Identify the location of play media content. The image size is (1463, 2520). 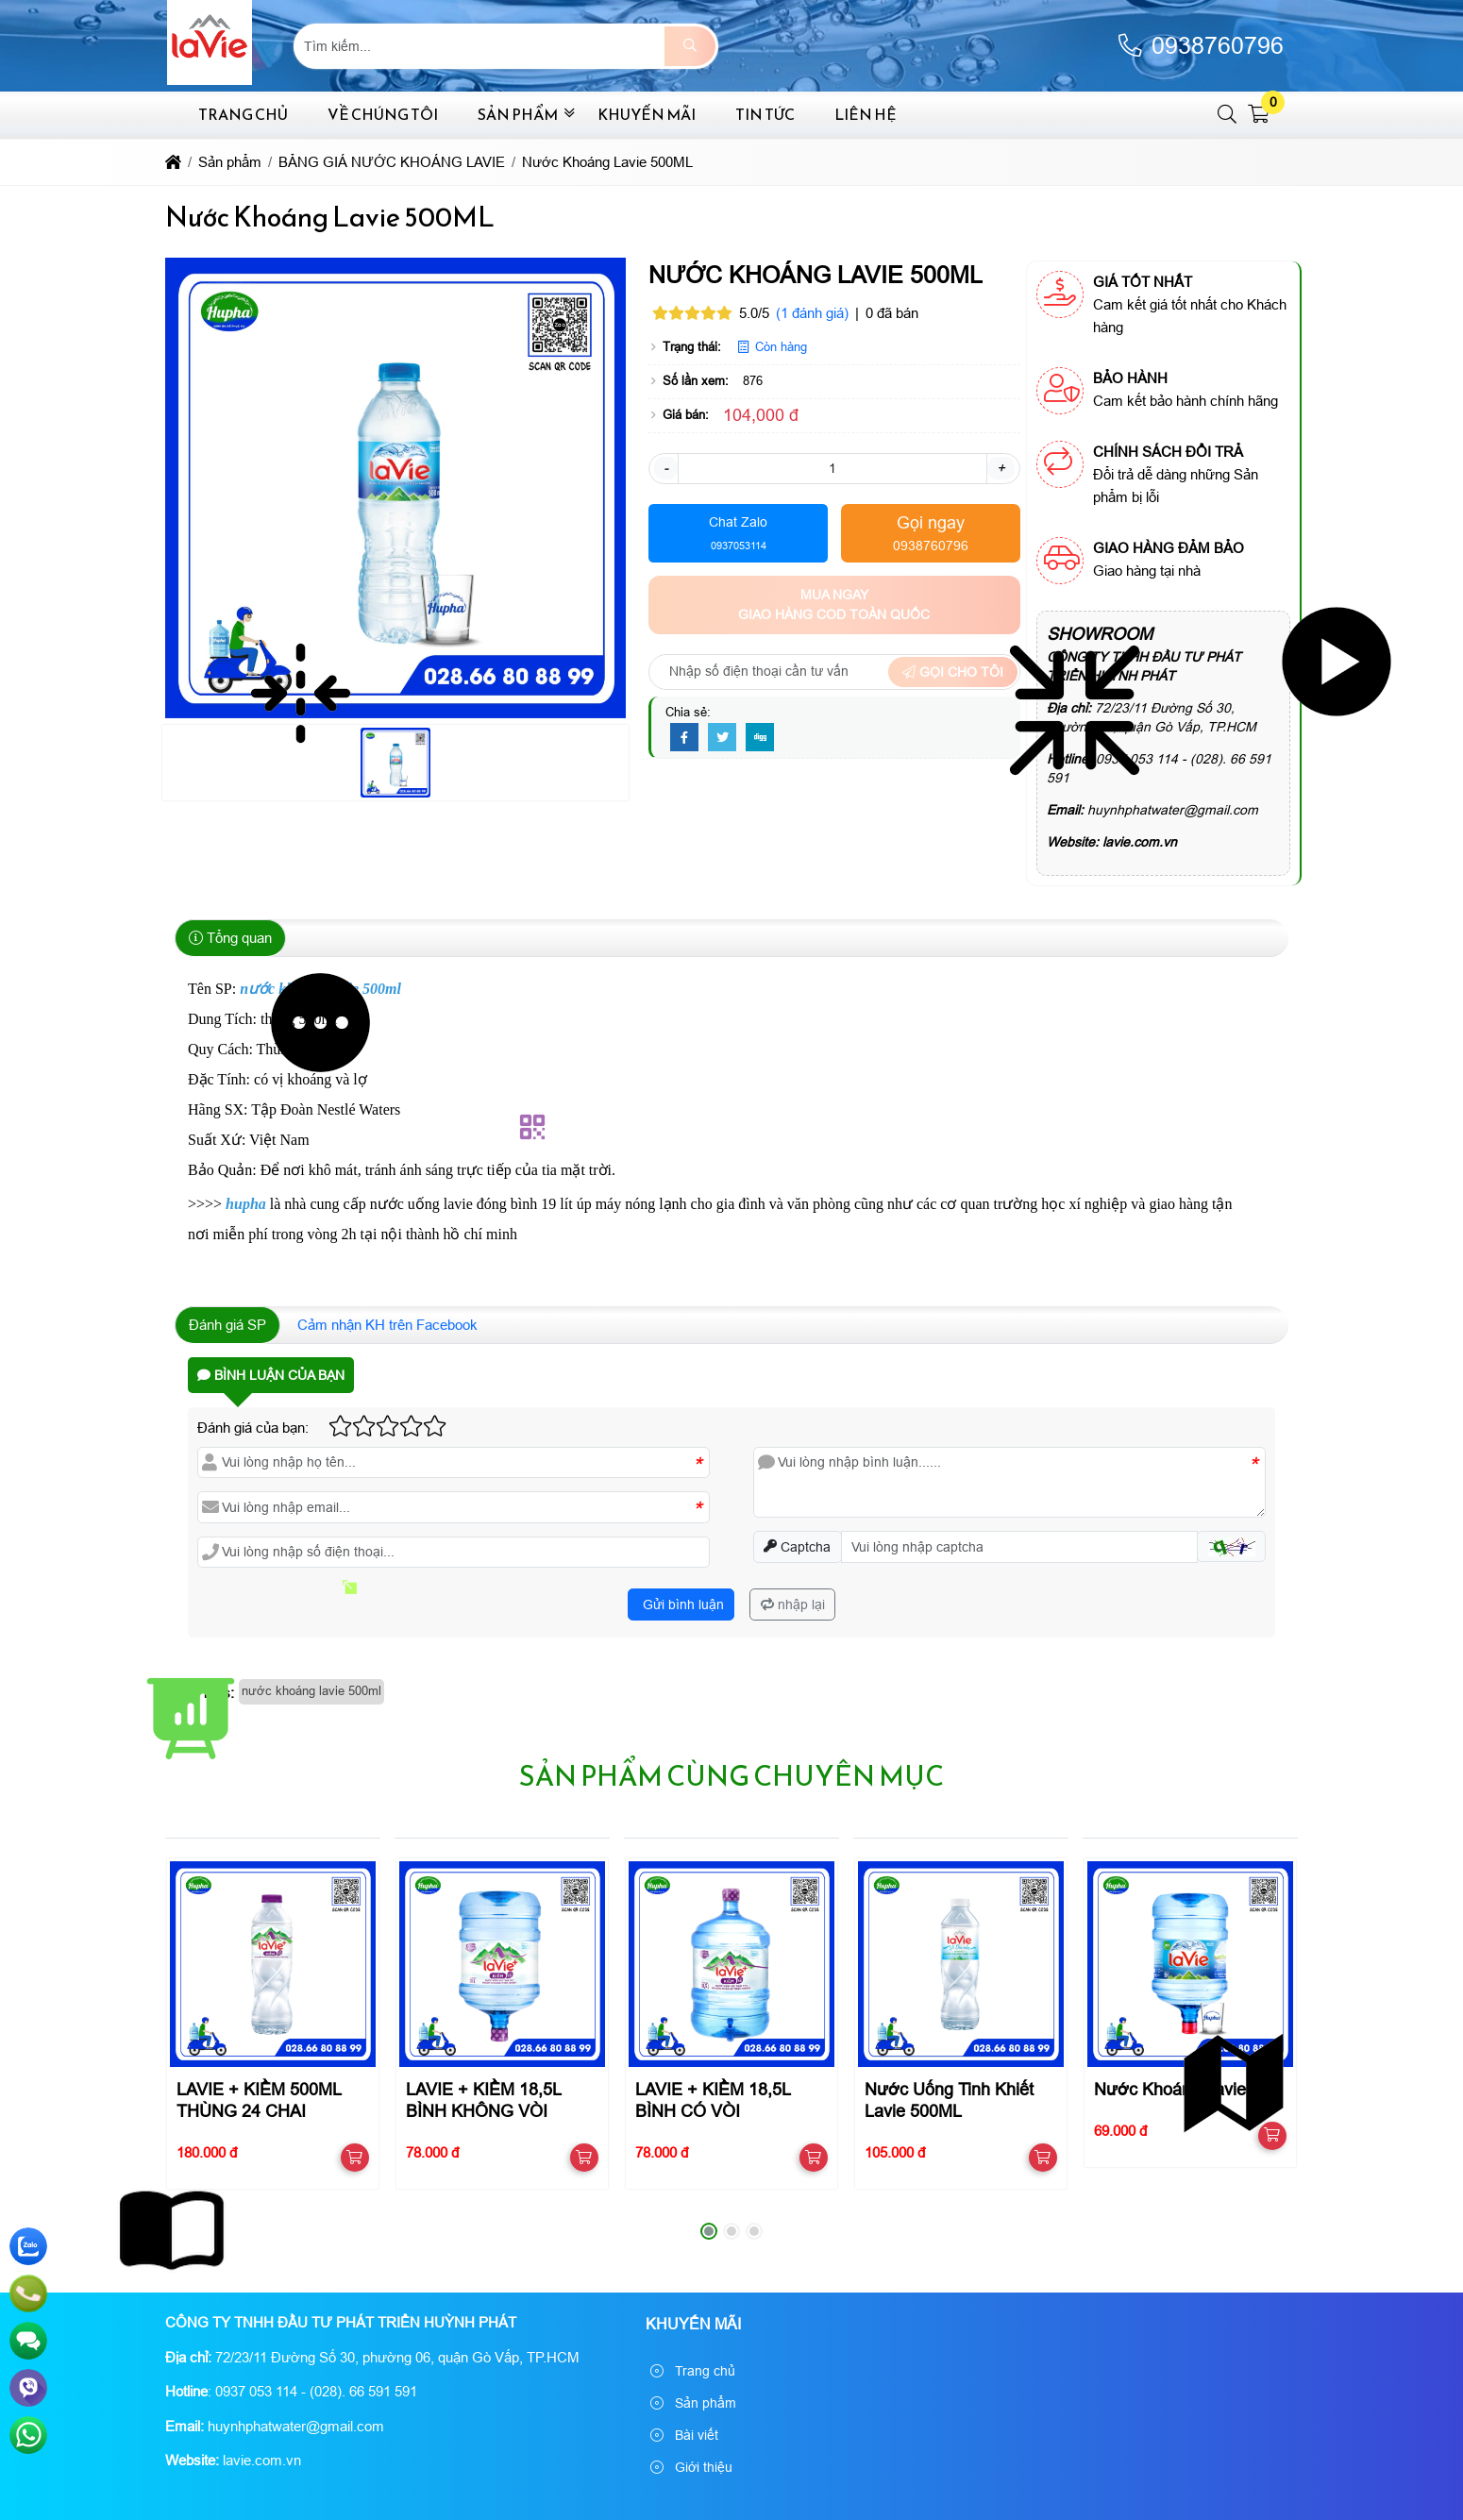
(1337, 662).